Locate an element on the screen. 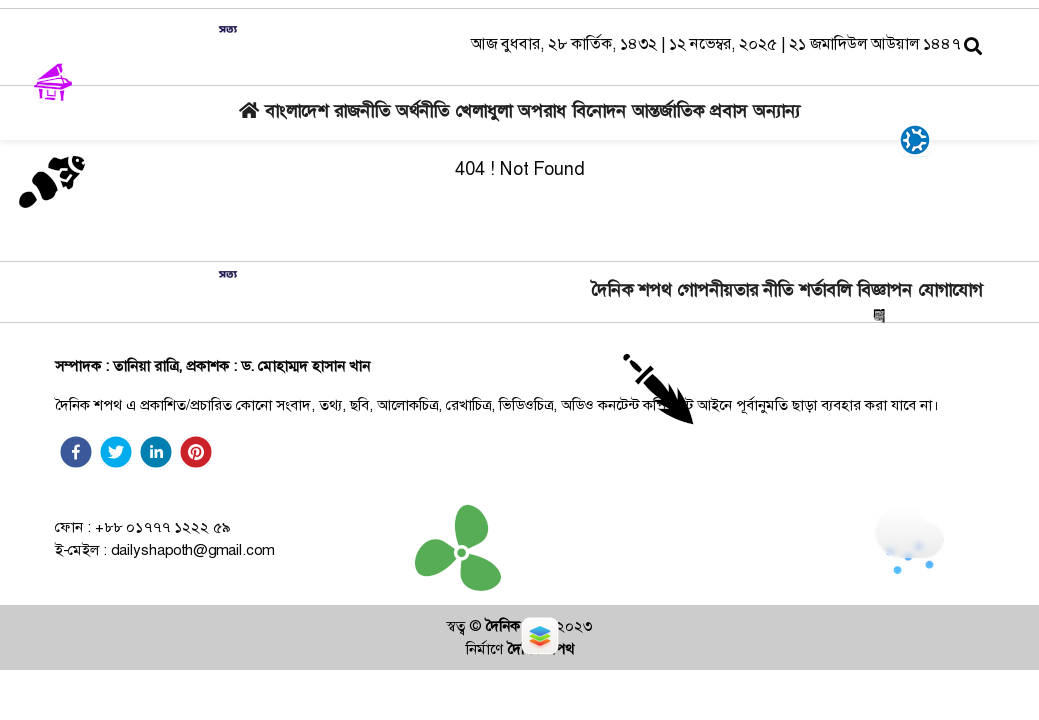  launch kubuntu system settings is located at coordinates (915, 140).